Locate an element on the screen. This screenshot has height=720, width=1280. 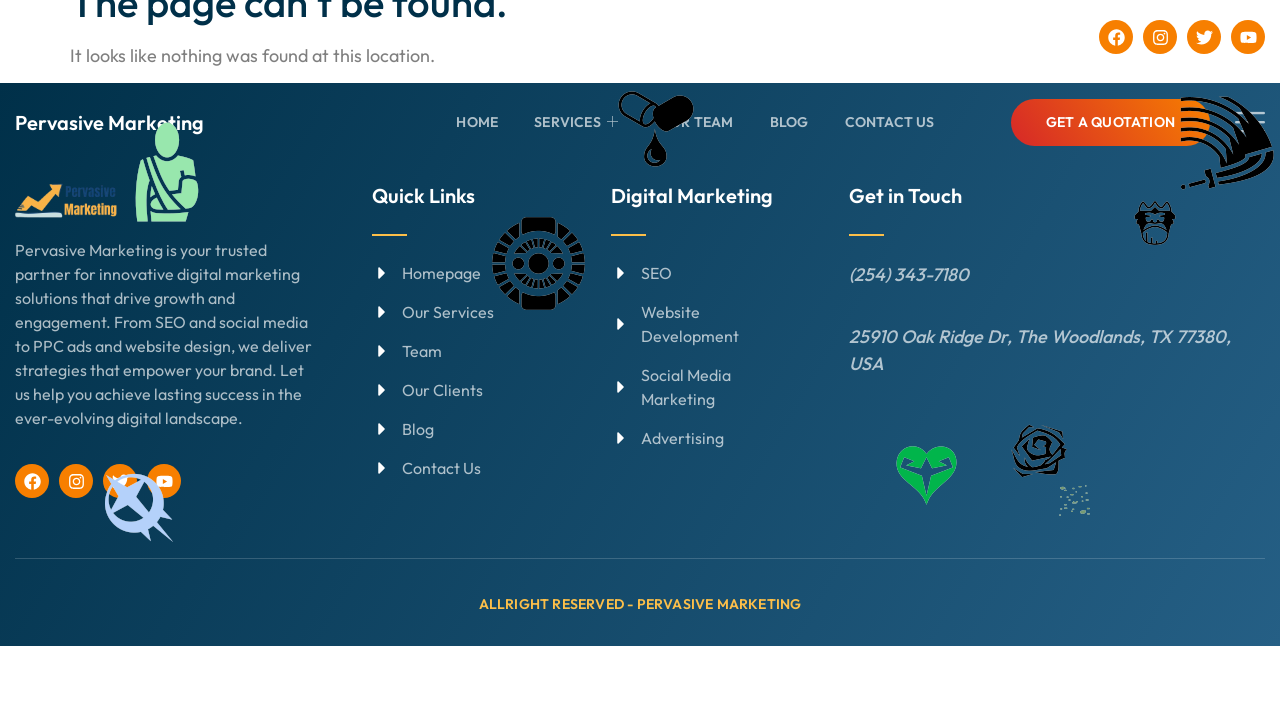
select the old king character or unit is located at coordinates (1155, 223).